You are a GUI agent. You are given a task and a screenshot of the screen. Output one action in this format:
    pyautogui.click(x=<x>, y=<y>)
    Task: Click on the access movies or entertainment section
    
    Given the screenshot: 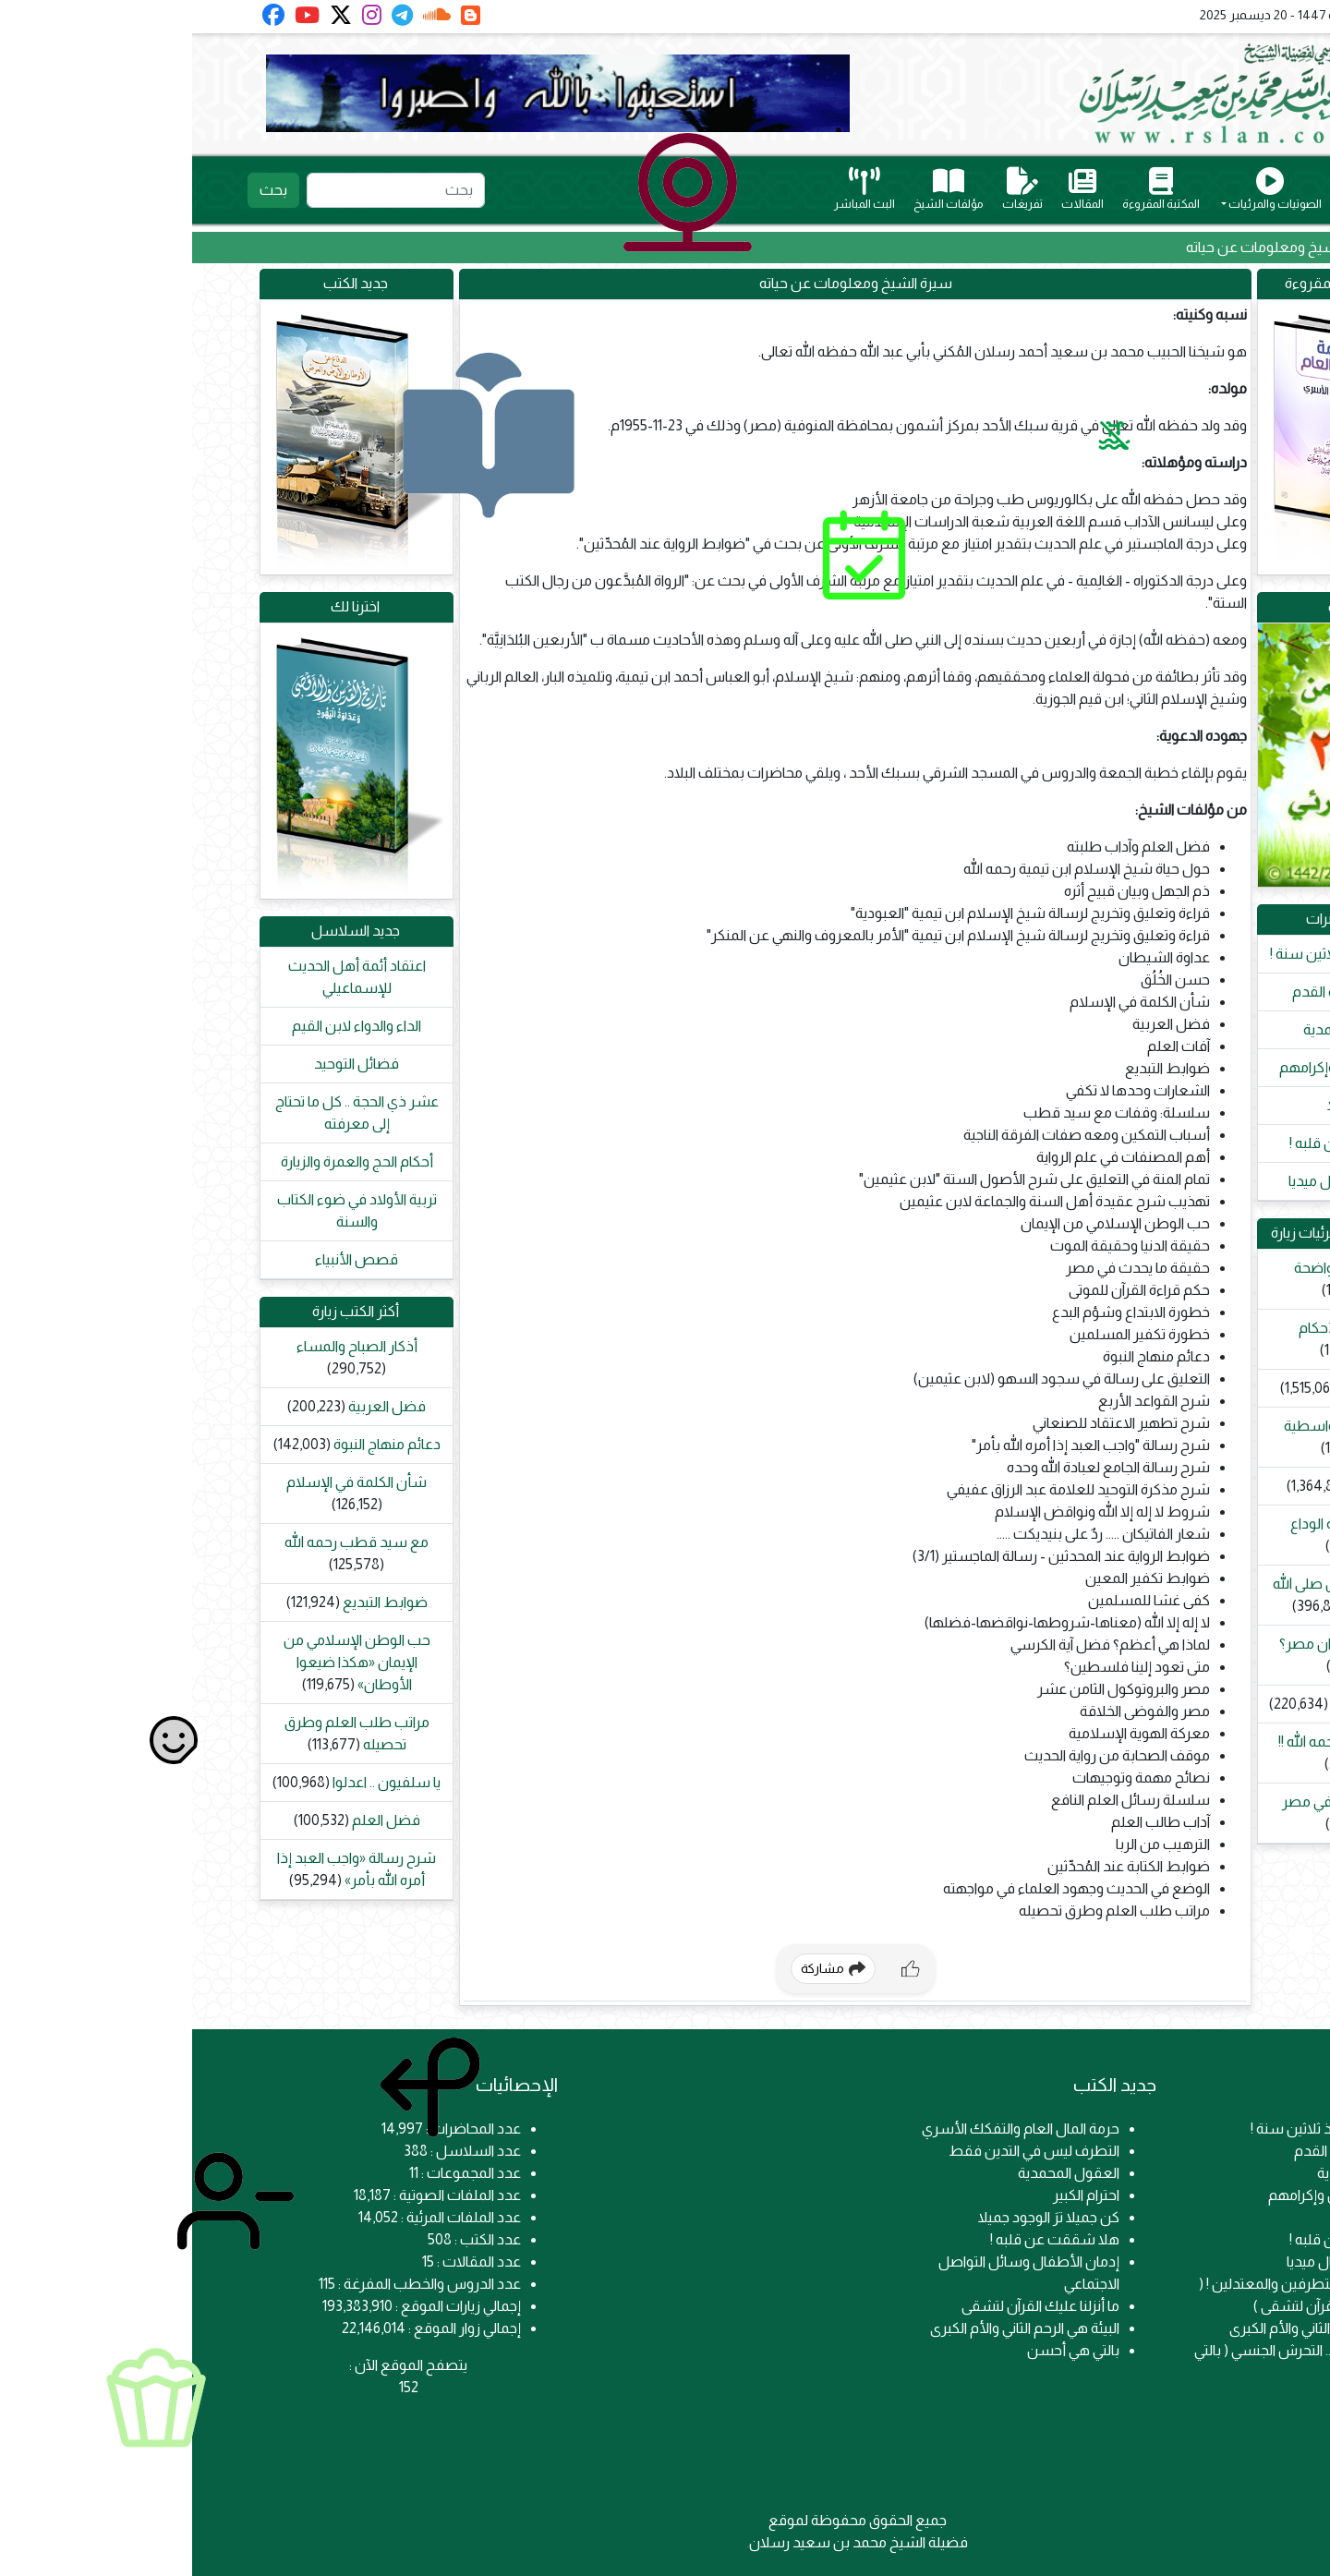 What is the action you would take?
    pyautogui.click(x=156, y=2401)
    